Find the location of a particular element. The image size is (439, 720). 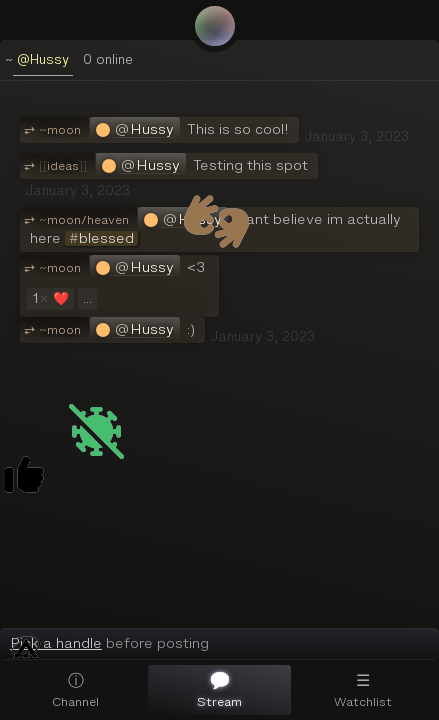

access ASL interpretation services is located at coordinates (216, 221).